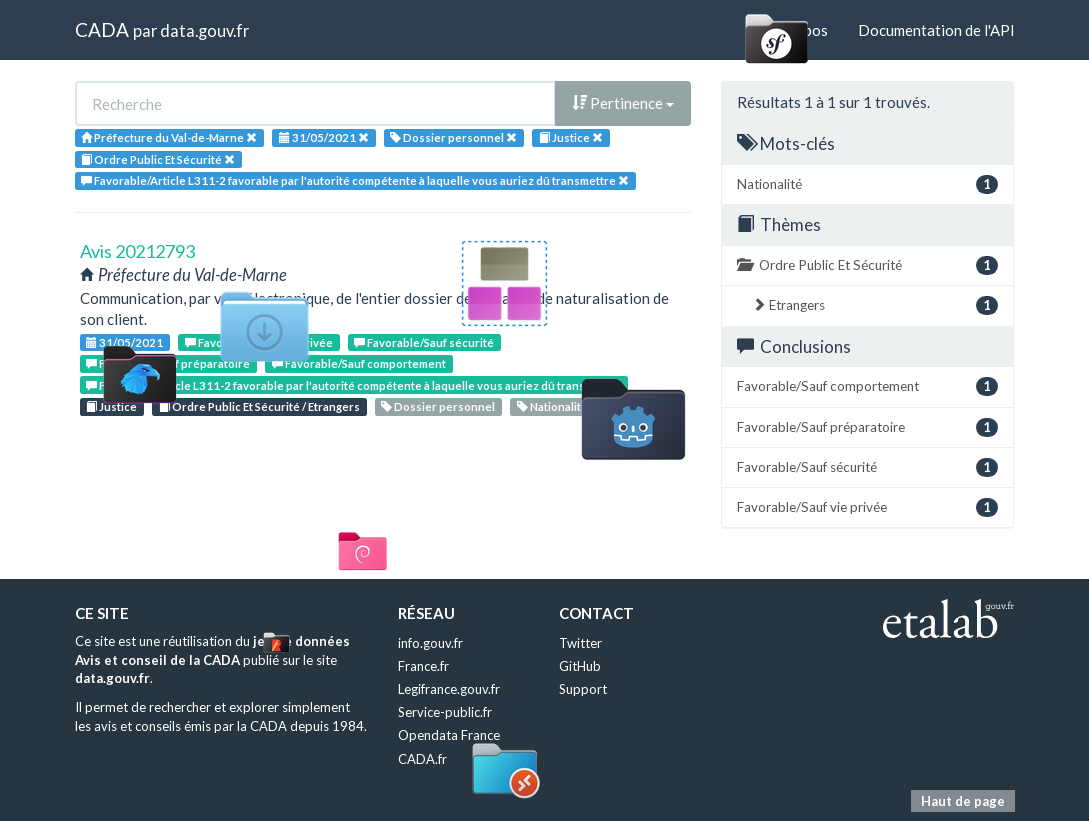 The width and height of the screenshot is (1089, 821). What do you see at coordinates (362, 552) in the screenshot?
I see `folder containing debian linux files` at bounding box center [362, 552].